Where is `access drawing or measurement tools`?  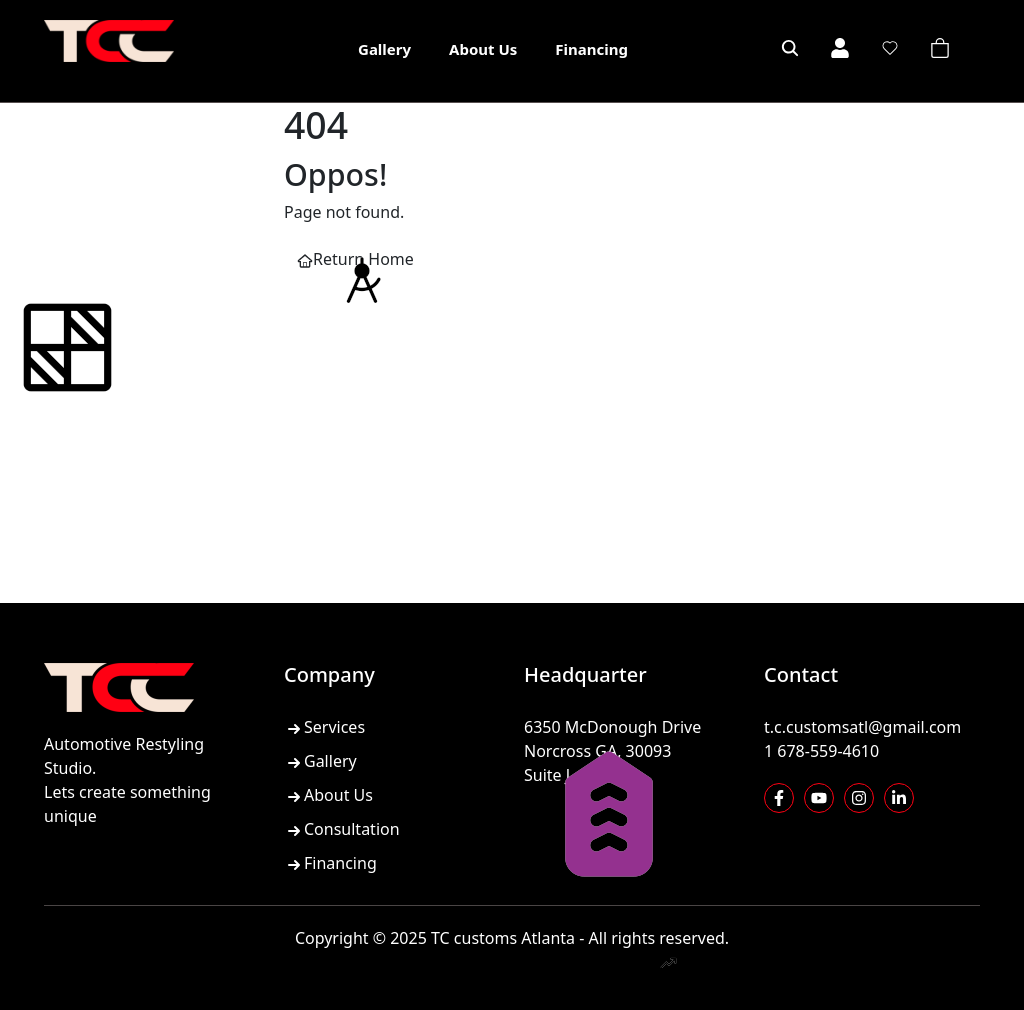
access drawing or measurement tools is located at coordinates (362, 281).